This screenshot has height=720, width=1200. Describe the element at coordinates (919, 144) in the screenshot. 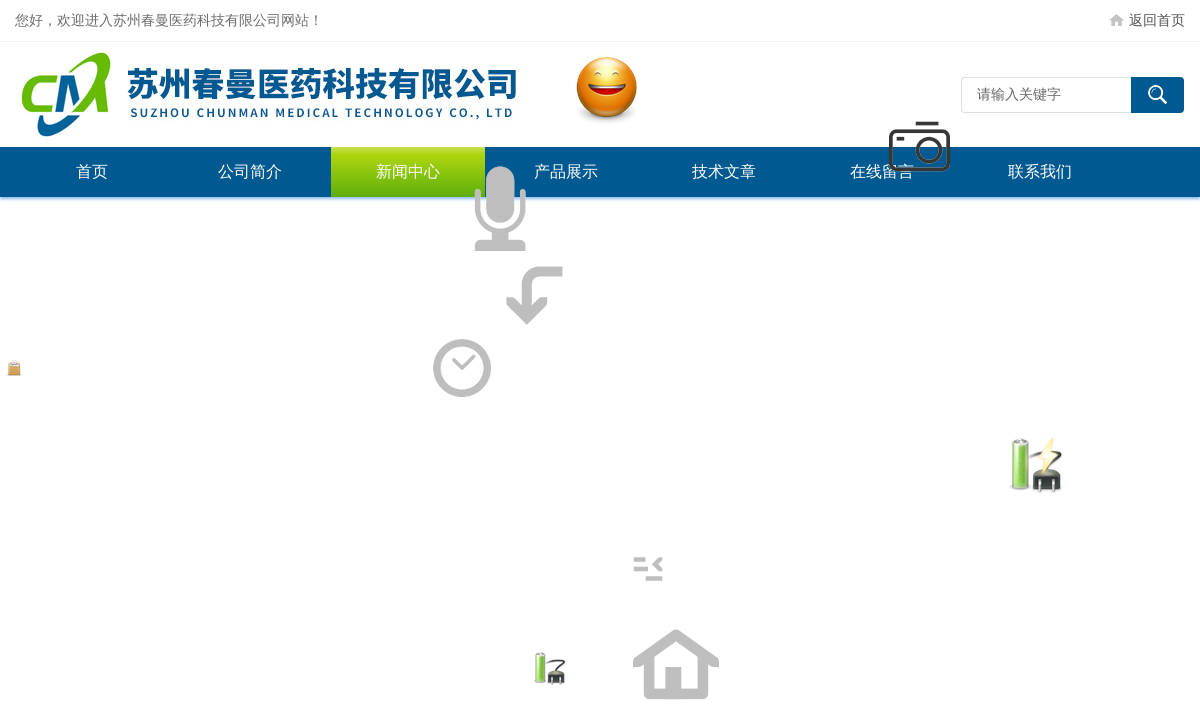

I see `take a photo` at that location.